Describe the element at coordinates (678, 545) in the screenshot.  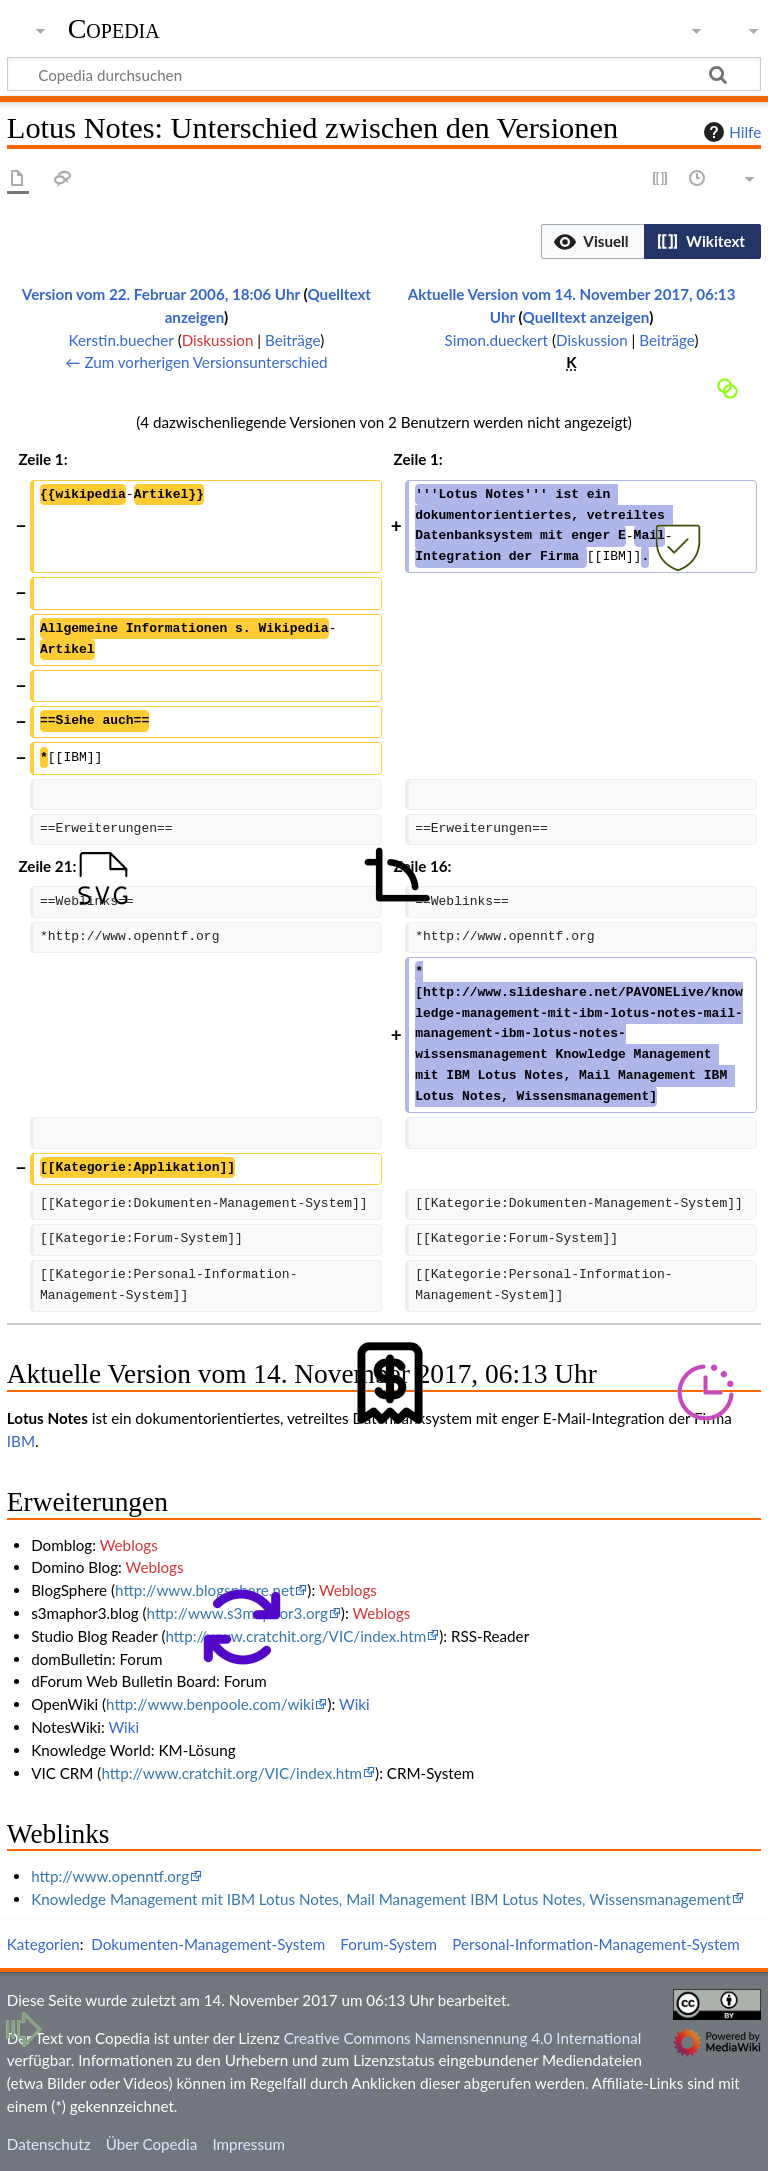
I see `indicates verified or secure status` at that location.